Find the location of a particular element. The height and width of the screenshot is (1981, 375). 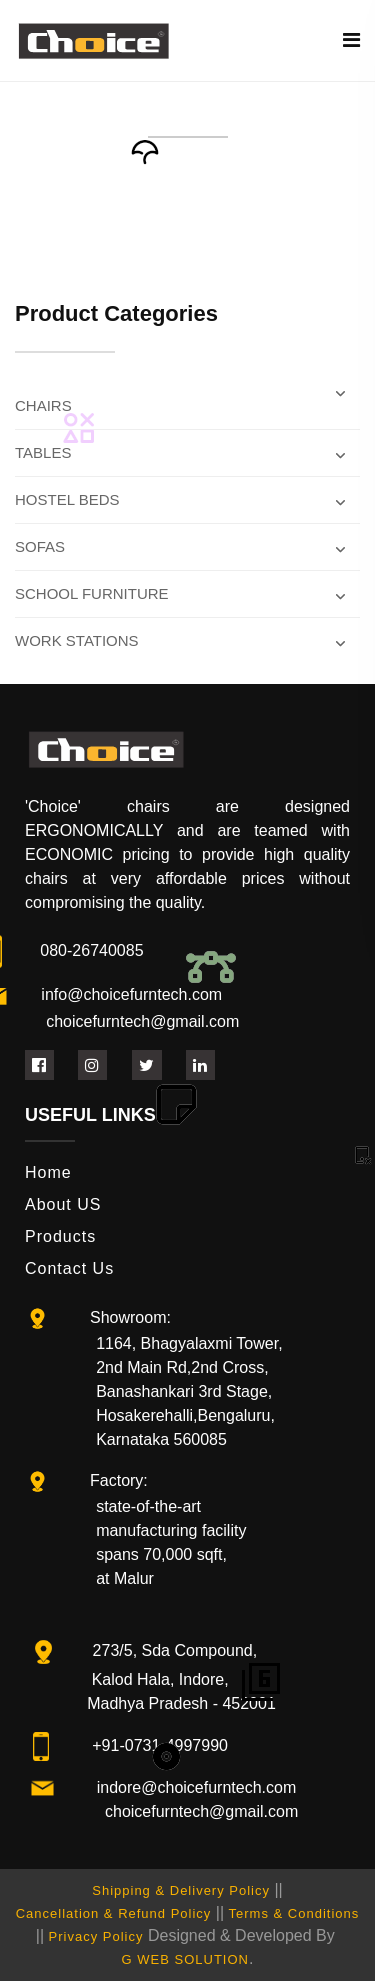

browse icon library or icon picker is located at coordinates (79, 428).